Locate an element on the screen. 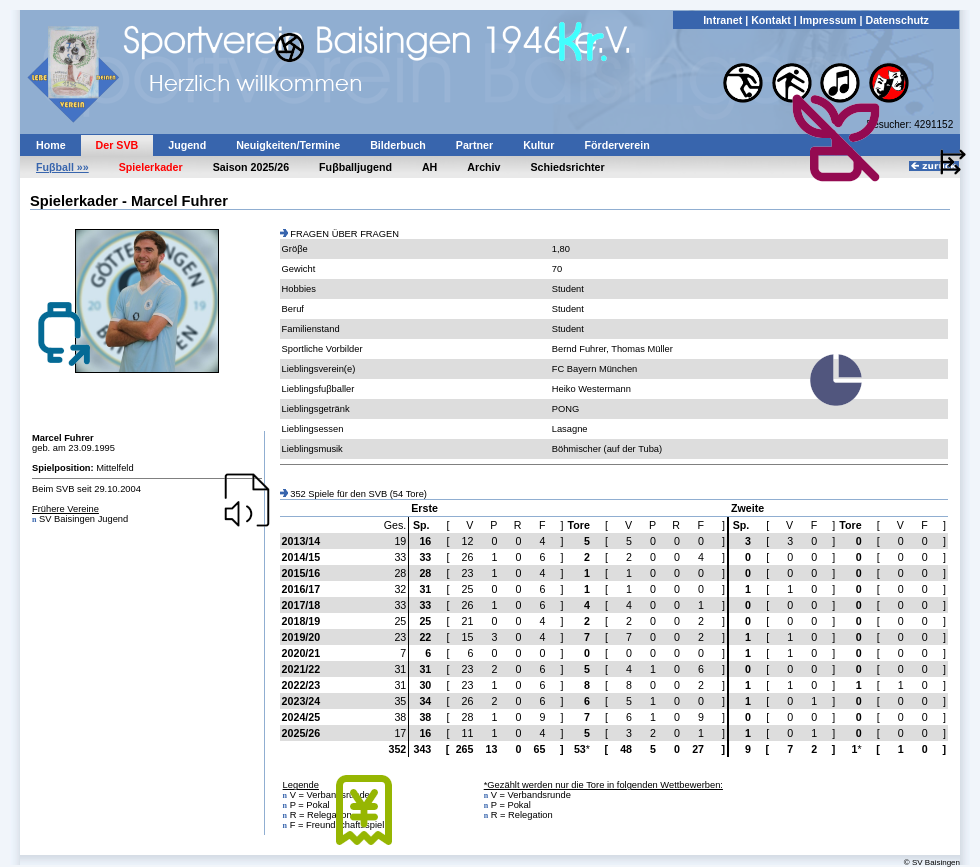 The width and height of the screenshot is (980, 867). adjust camera aperture settings is located at coordinates (289, 47).